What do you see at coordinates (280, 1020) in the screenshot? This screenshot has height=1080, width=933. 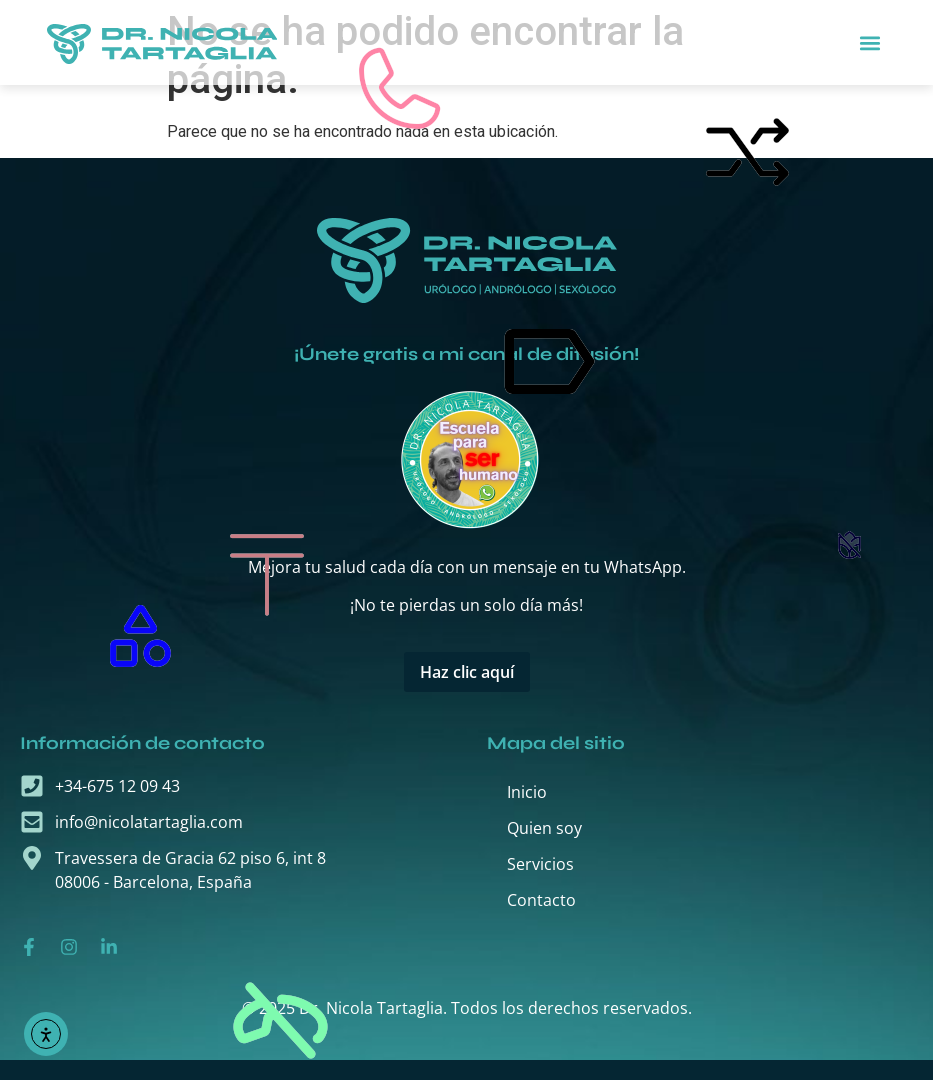 I see `end or reject an incoming call` at bounding box center [280, 1020].